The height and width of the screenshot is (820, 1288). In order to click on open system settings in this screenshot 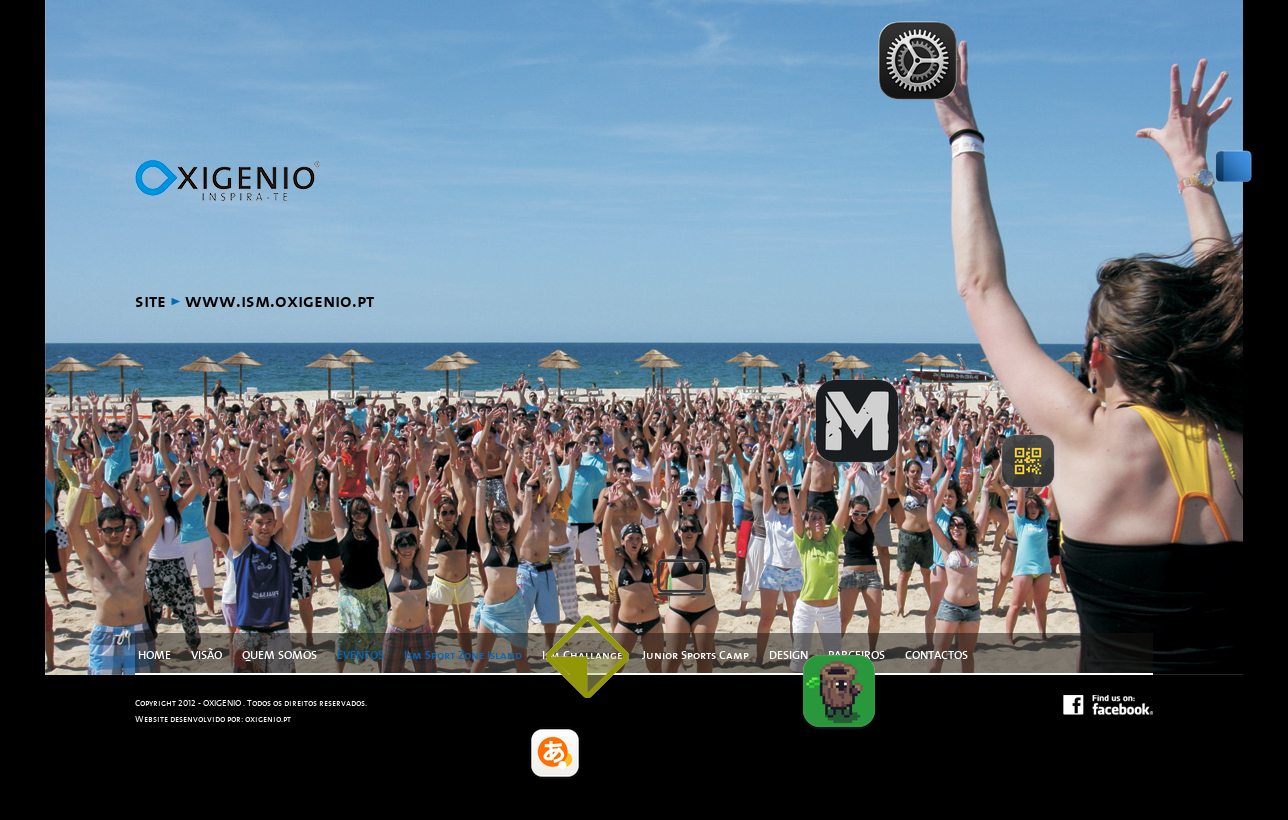, I will do `click(917, 60)`.